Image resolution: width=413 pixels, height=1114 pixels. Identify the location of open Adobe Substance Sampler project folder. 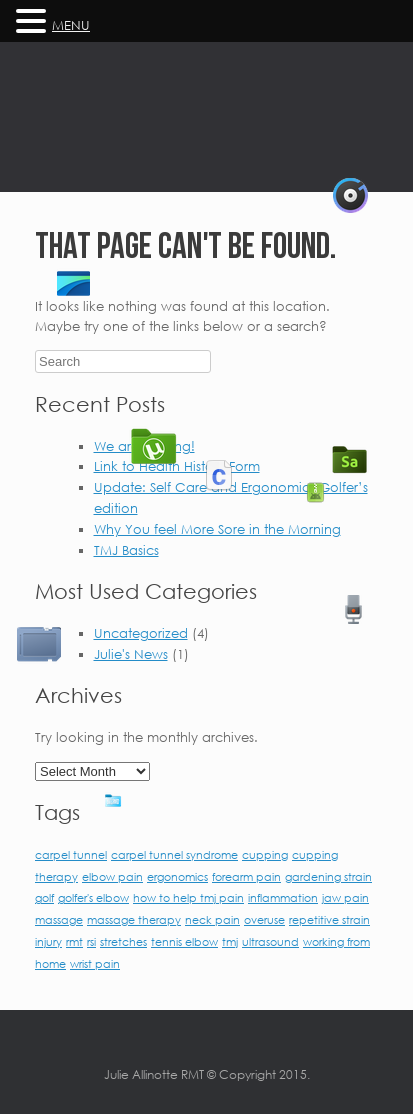
(349, 460).